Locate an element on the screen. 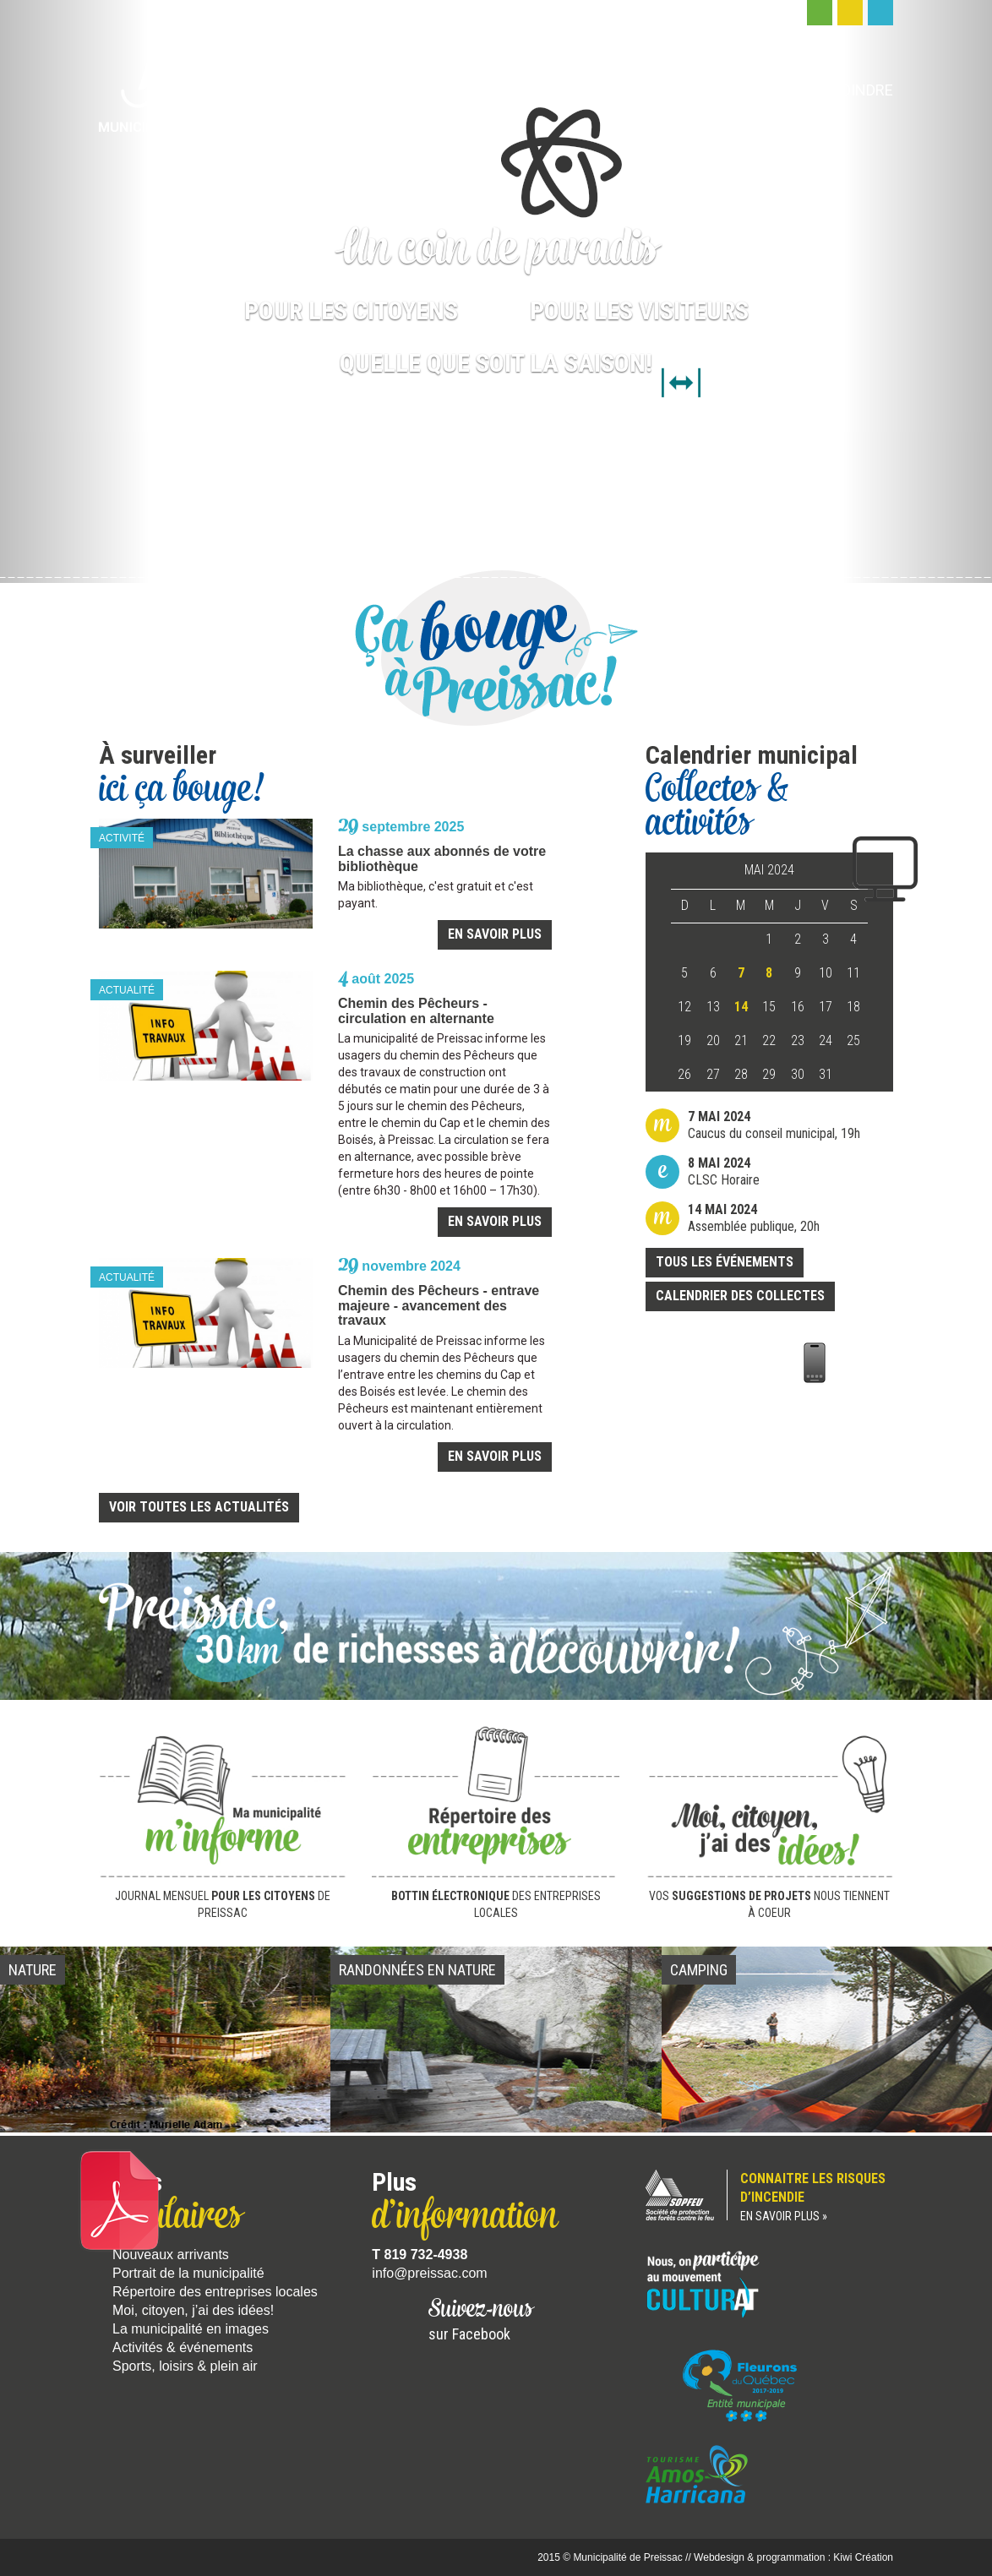 This screenshot has height=2576, width=992. display or monitor settings is located at coordinates (885, 869).